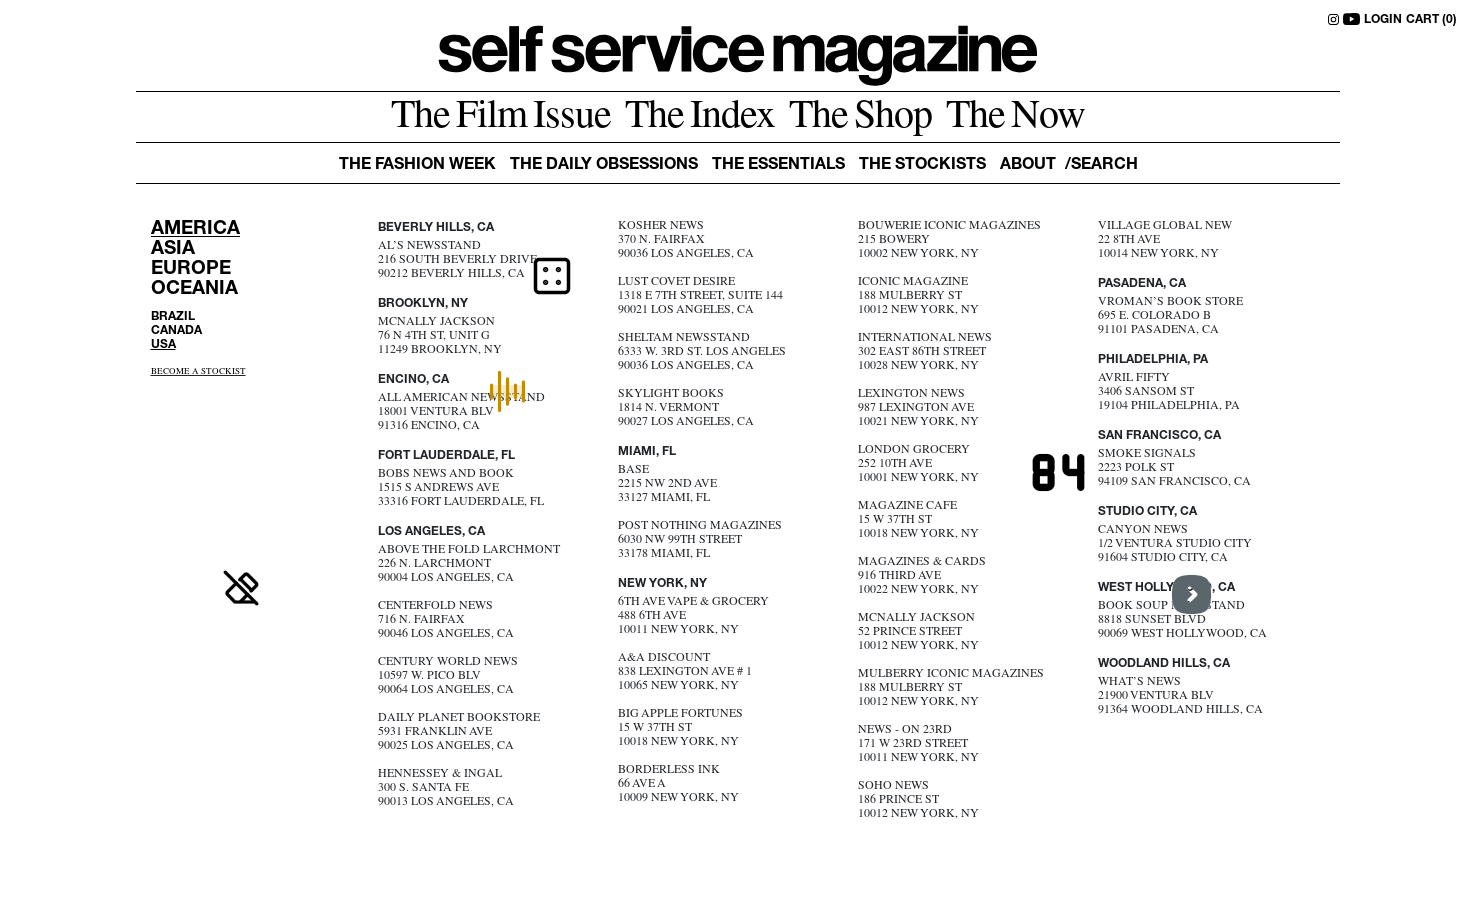  Describe the element at coordinates (552, 276) in the screenshot. I see `randomize or shuffle content` at that location.